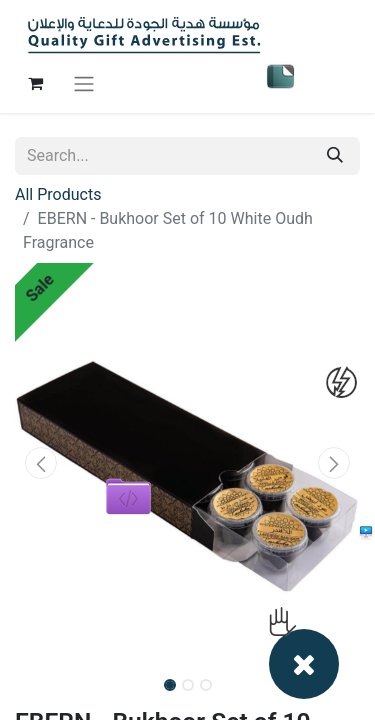 The width and height of the screenshot is (375, 720). What do you see at coordinates (282, 621) in the screenshot?
I see `access privacy settings` at bounding box center [282, 621].